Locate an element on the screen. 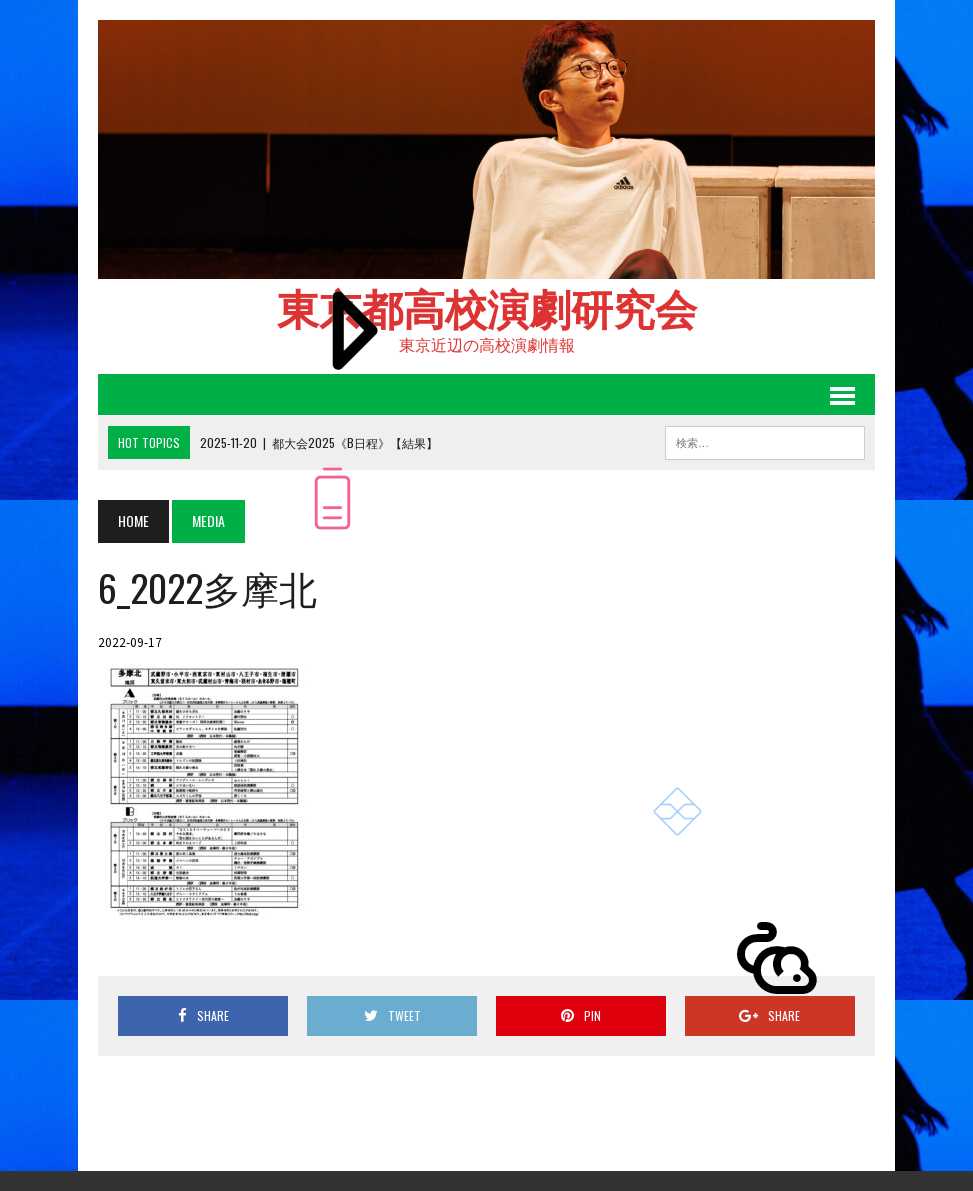 The height and width of the screenshot is (1191, 973). pix instant payment system logo is located at coordinates (677, 811).